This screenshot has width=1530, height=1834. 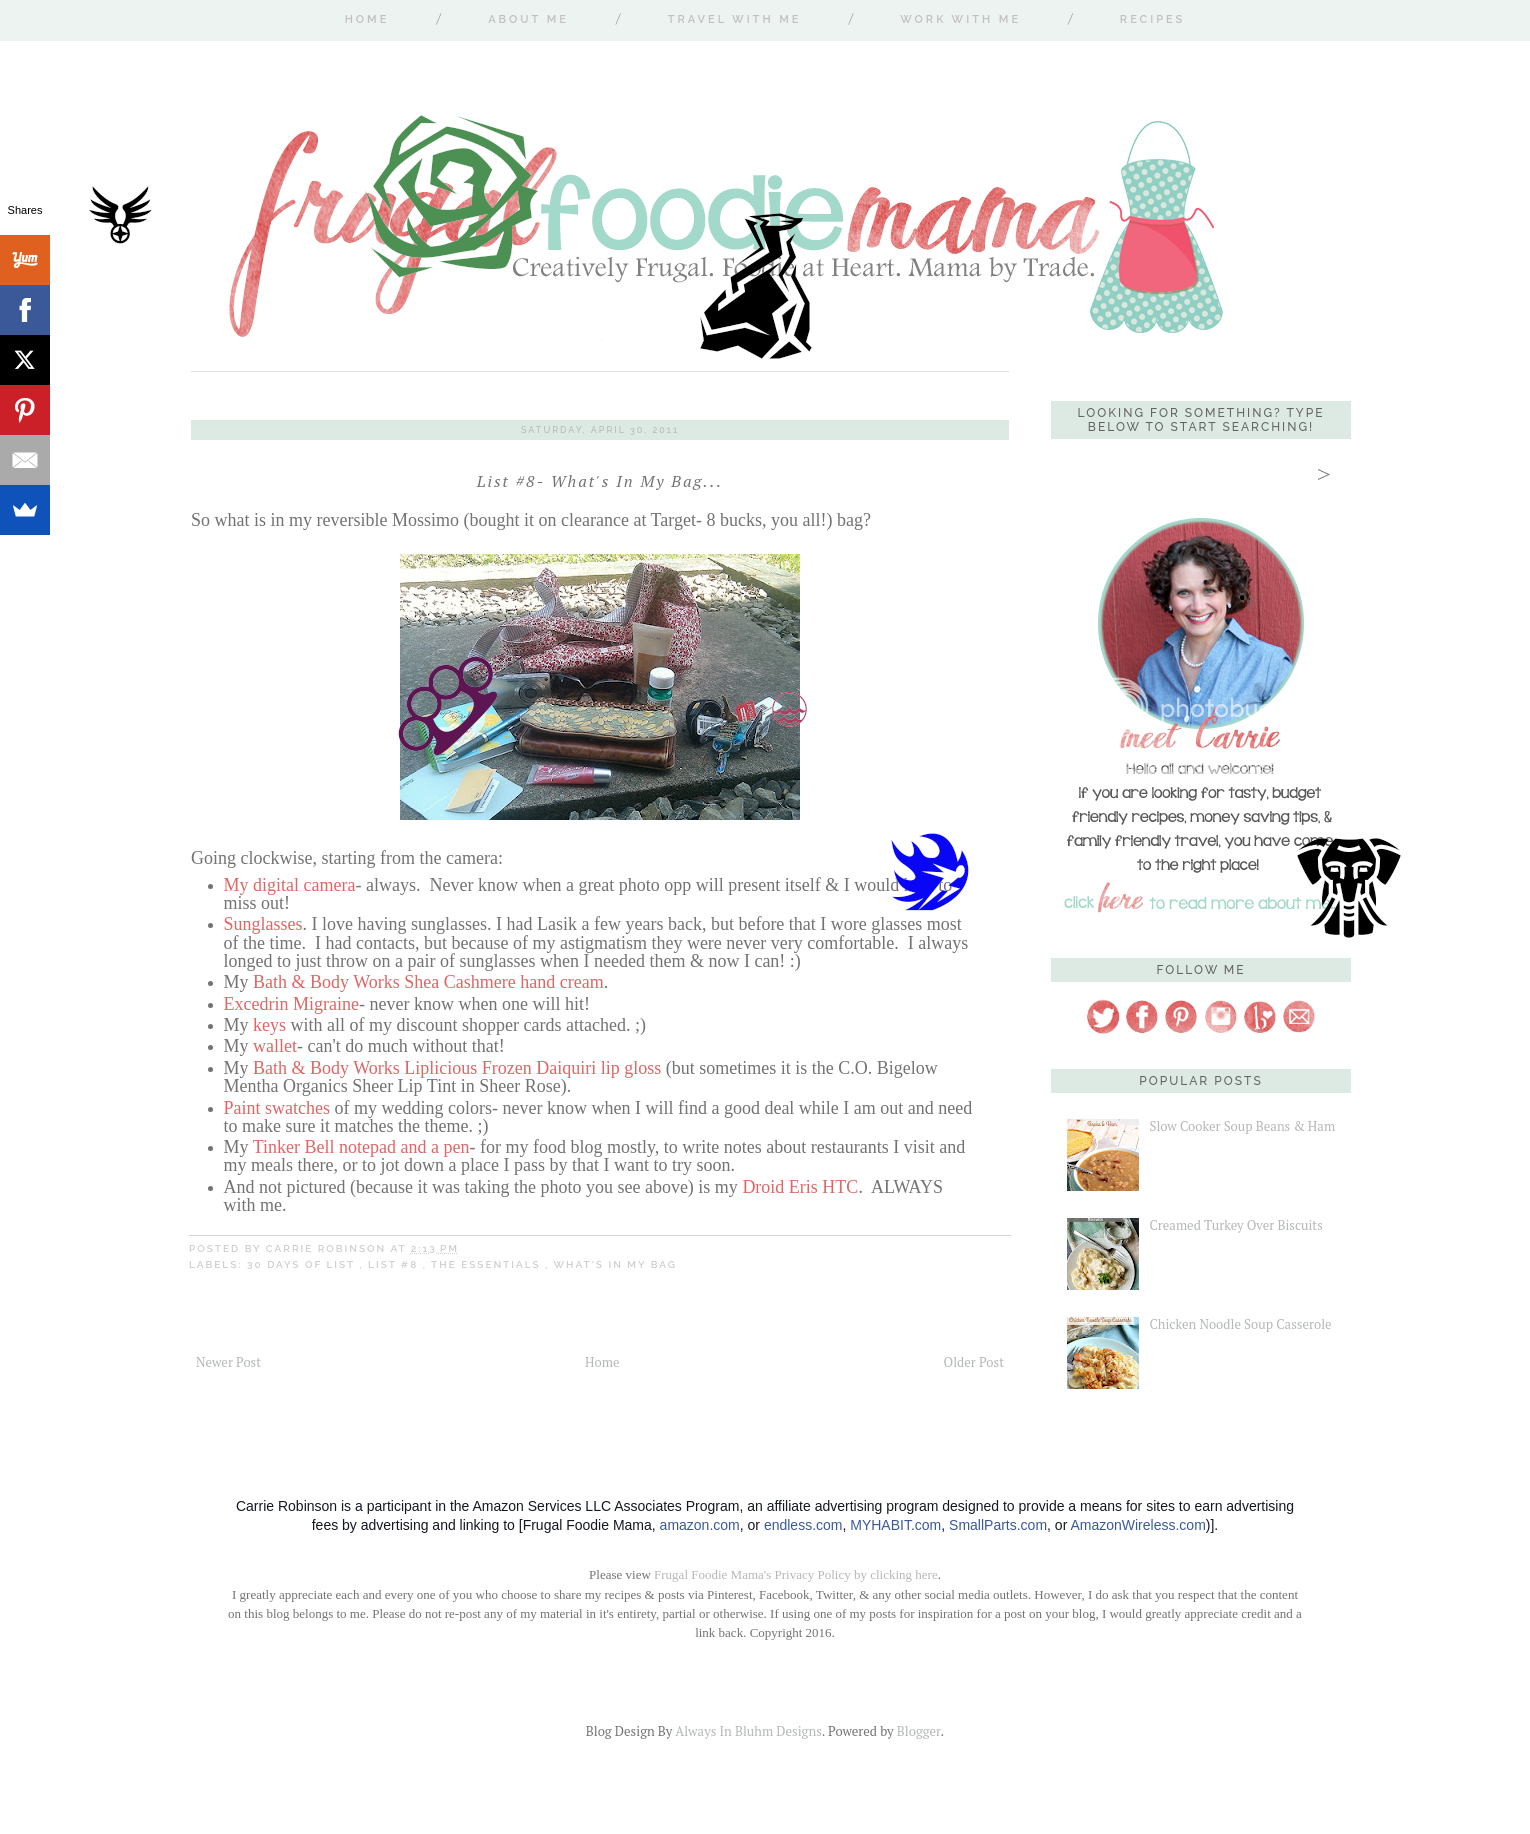 I want to click on indicates empty state or no results found, so click(x=451, y=193).